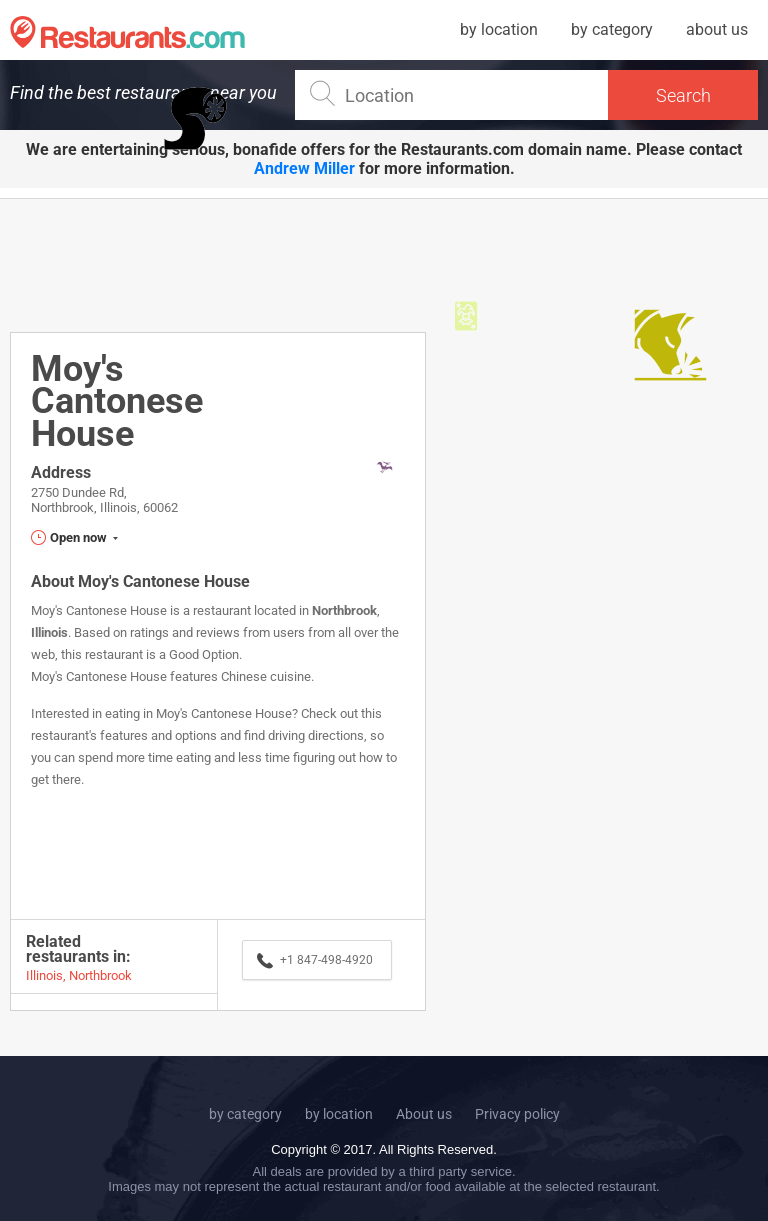 This screenshot has width=768, height=1221. I want to click on pterodactyl or flying dinosaur icon for a game element, so click(384, 467).